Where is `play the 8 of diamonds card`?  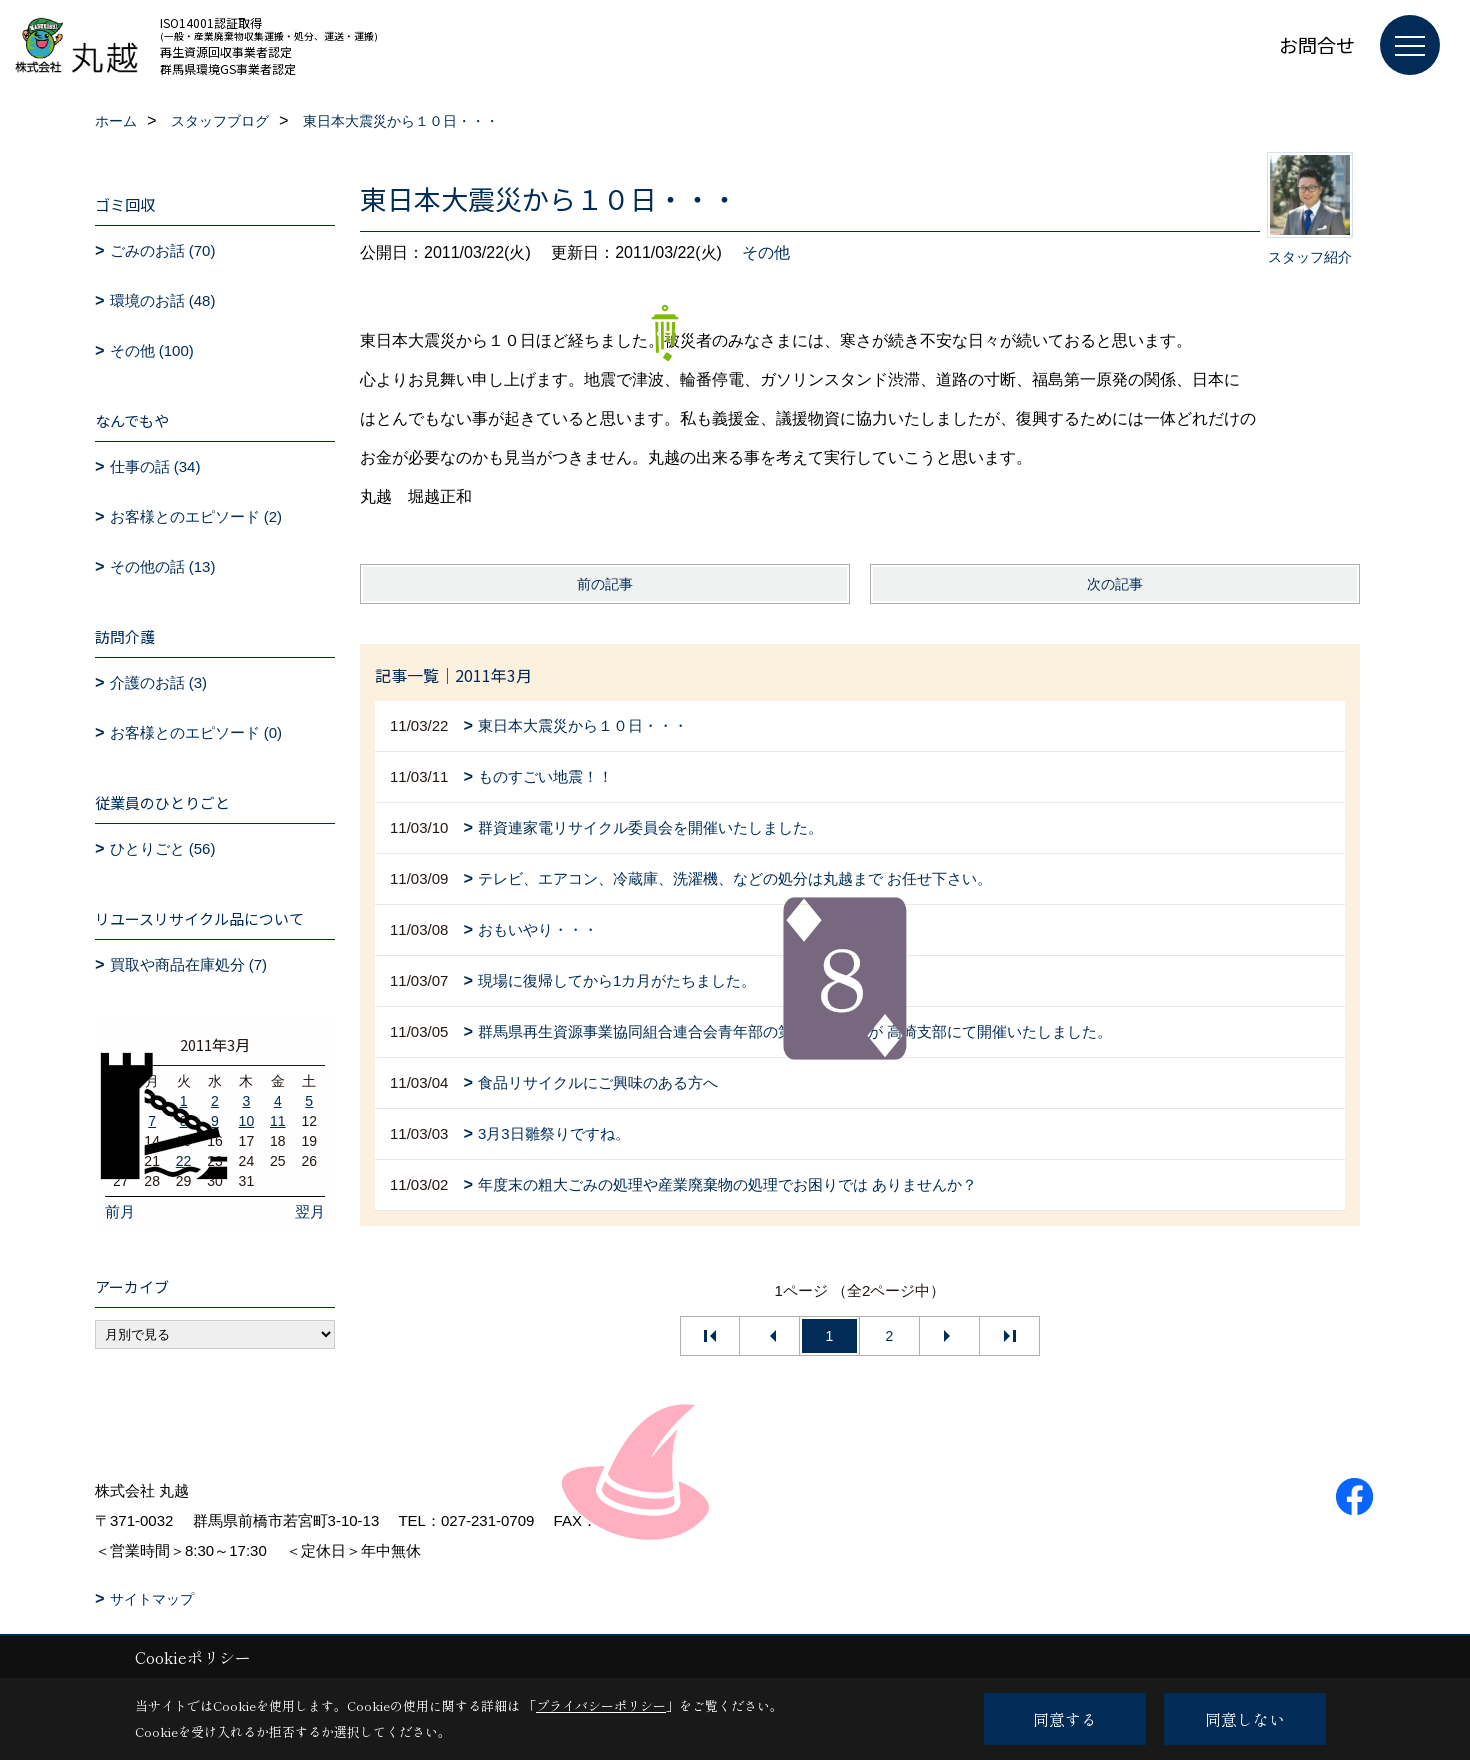 play the 8 of diamonds card is located at coordinates (844, 978).